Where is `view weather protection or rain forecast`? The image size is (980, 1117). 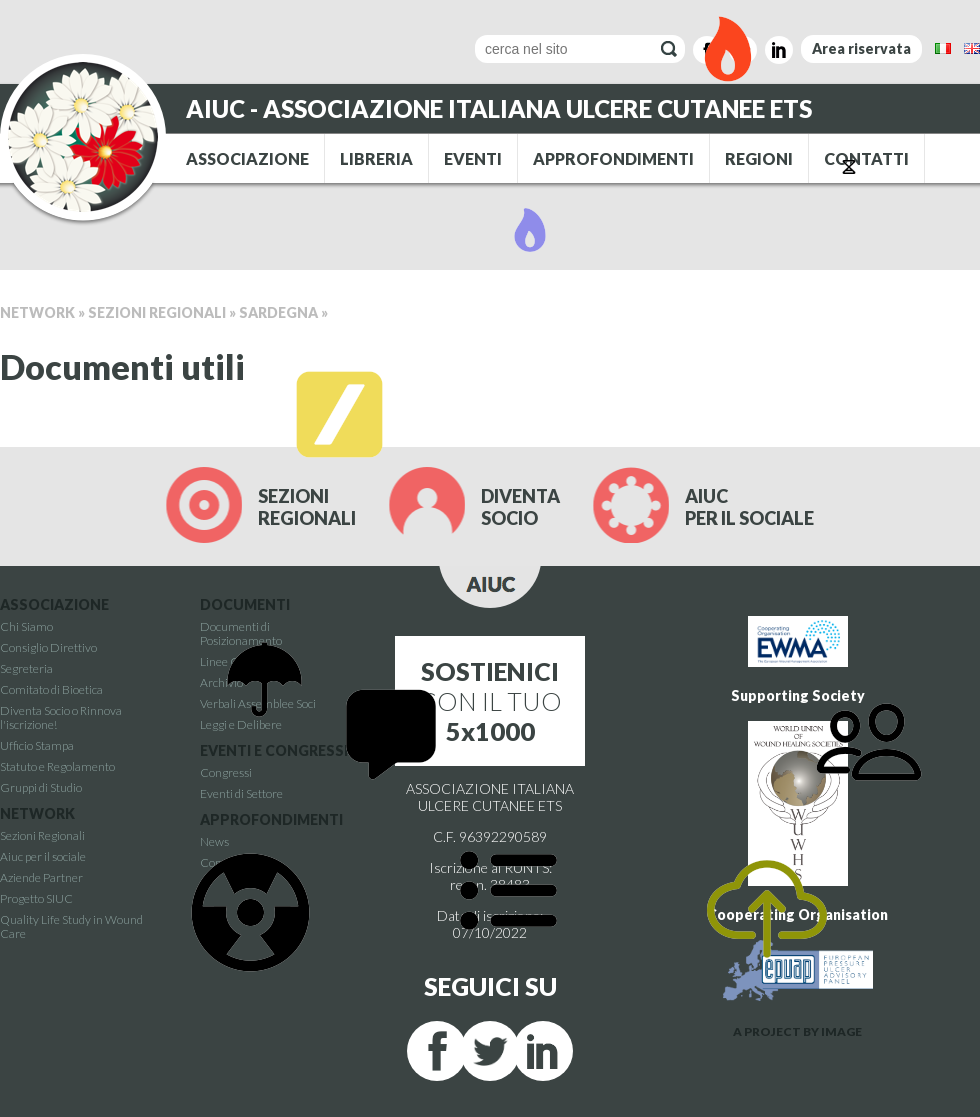 view weather protection or rain forecast is located at coordinates (264, 679).